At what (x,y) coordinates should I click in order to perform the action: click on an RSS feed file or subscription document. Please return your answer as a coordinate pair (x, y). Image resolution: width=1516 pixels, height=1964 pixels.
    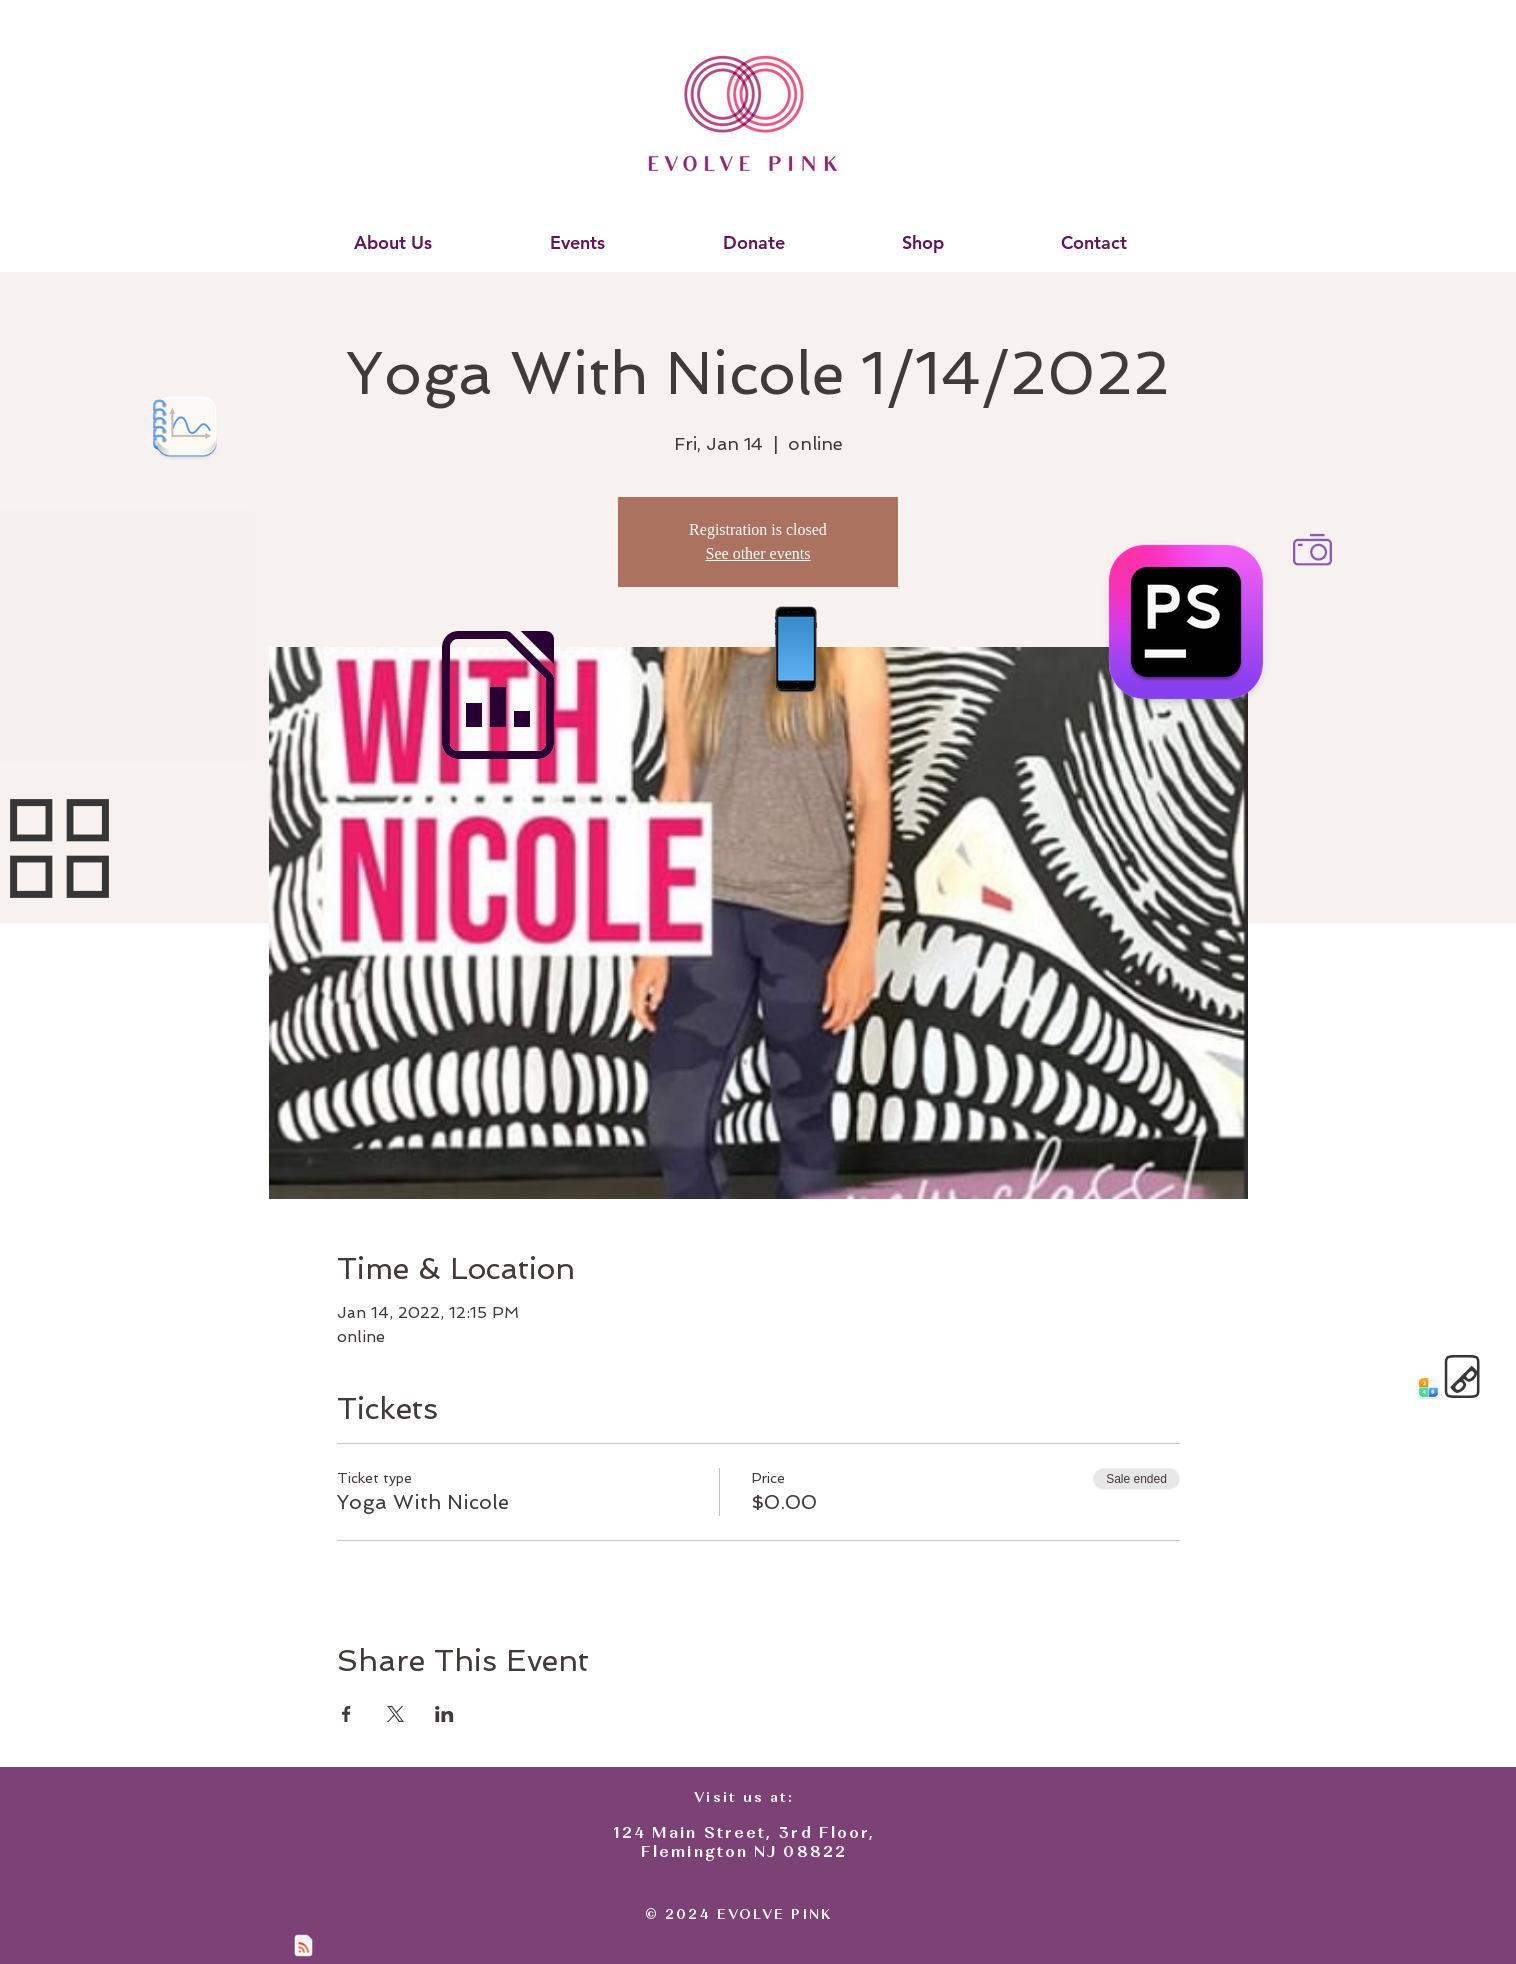
    Looking at the image, I should click on (303, 1945).